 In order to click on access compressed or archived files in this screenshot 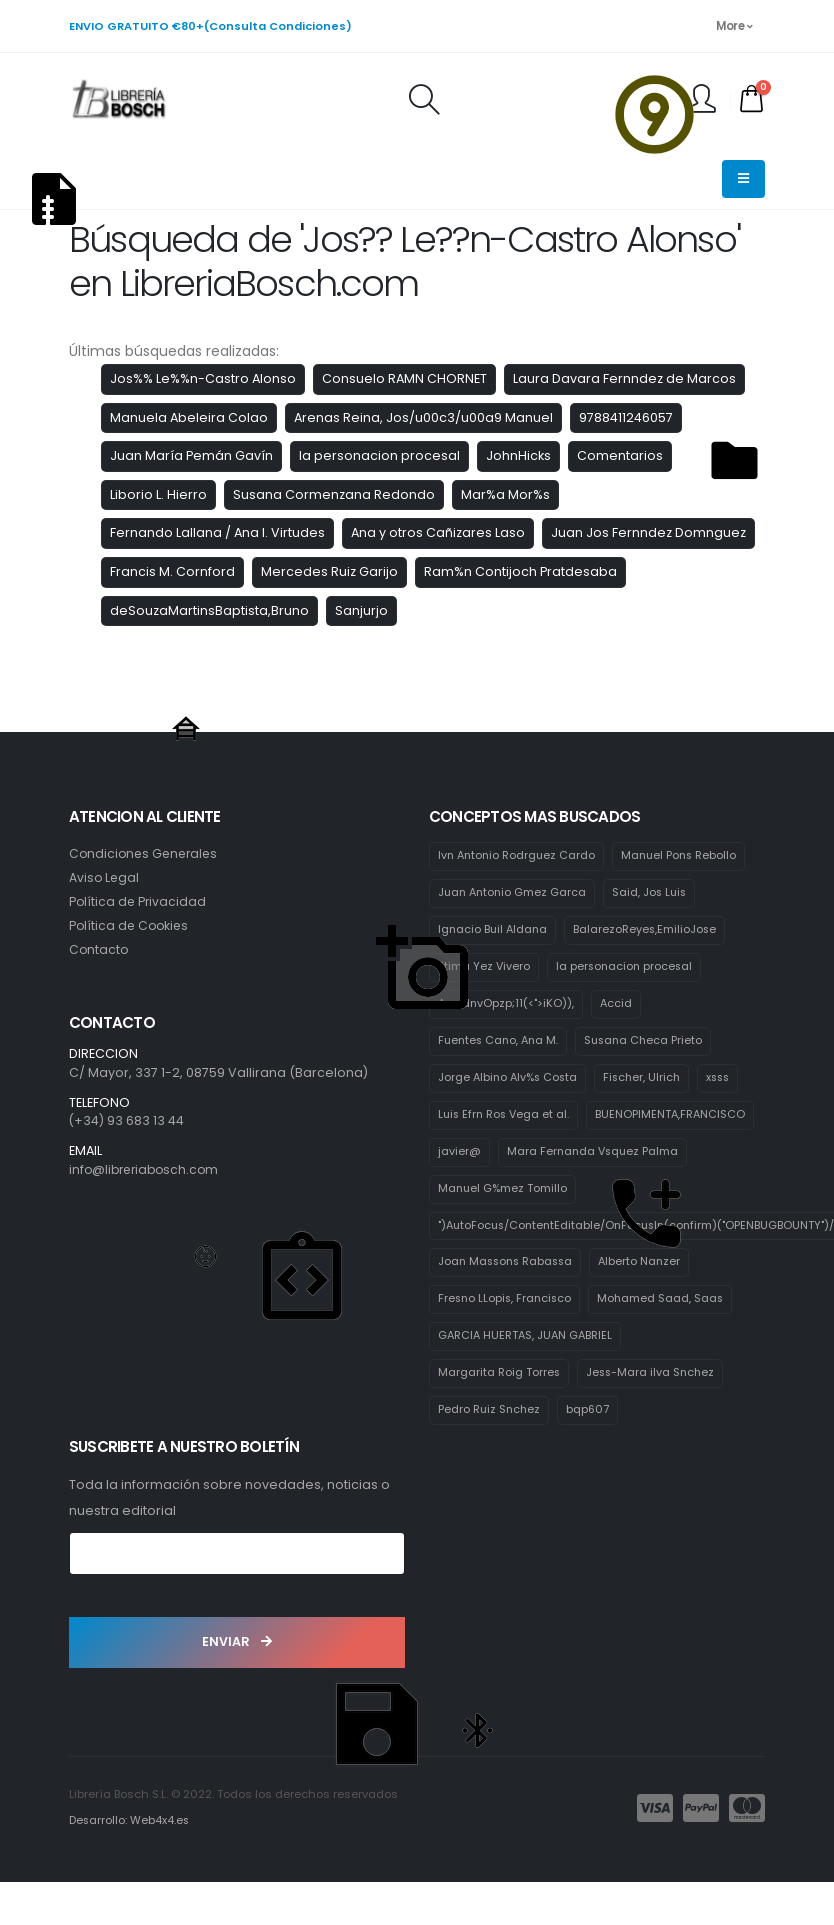, I will do `click(54, 199)`.